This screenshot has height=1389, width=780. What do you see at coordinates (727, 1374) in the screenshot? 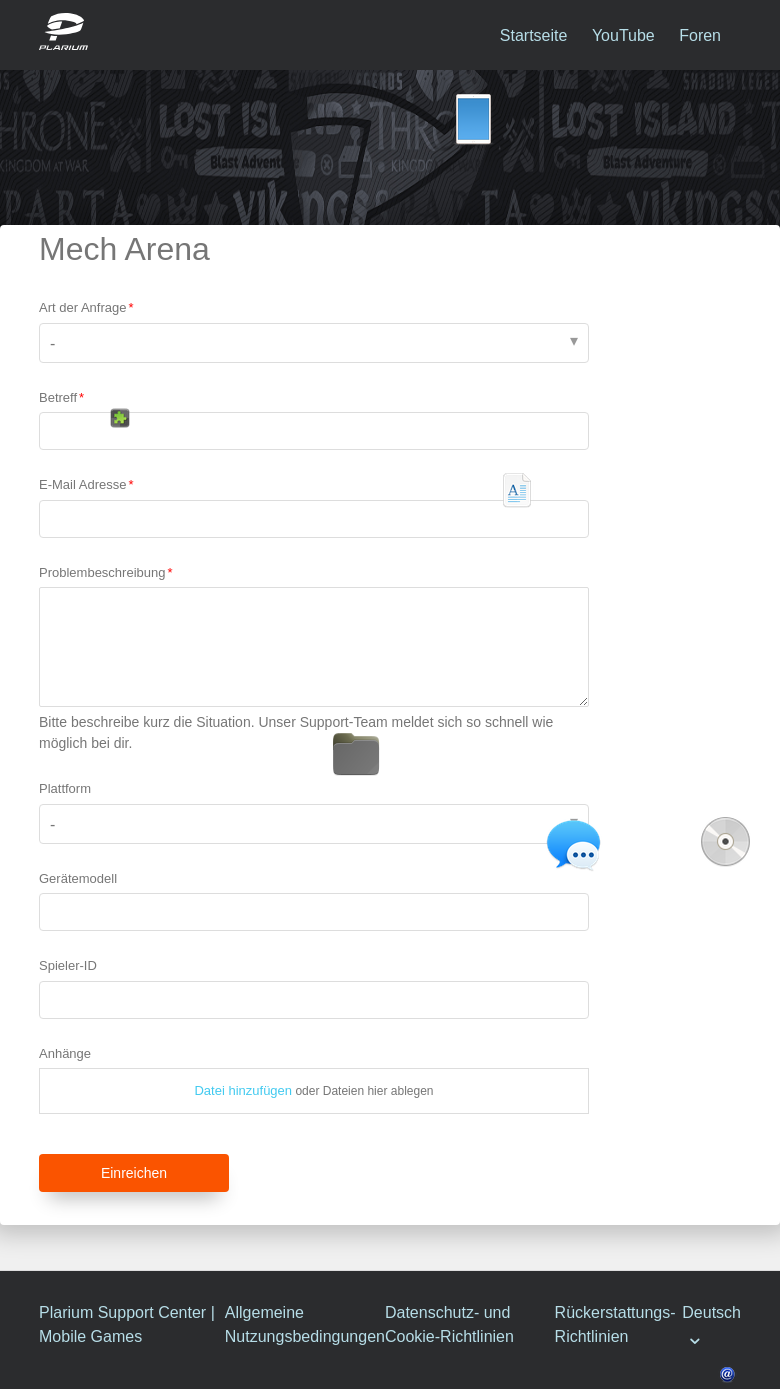
I see `access email account settings` at bounding box center [727, 1374].